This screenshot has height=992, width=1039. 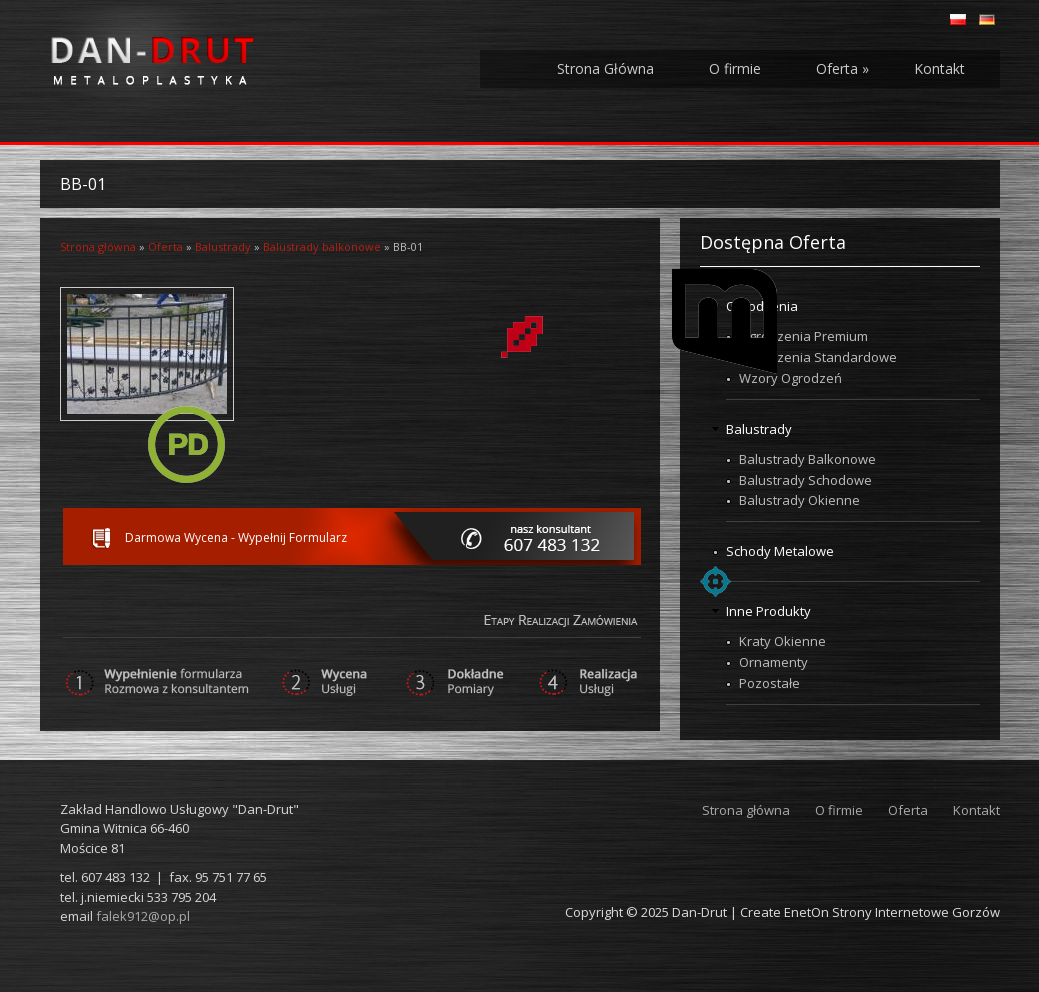 I want to click on indicates public domain content, so click(x=186, y=444).